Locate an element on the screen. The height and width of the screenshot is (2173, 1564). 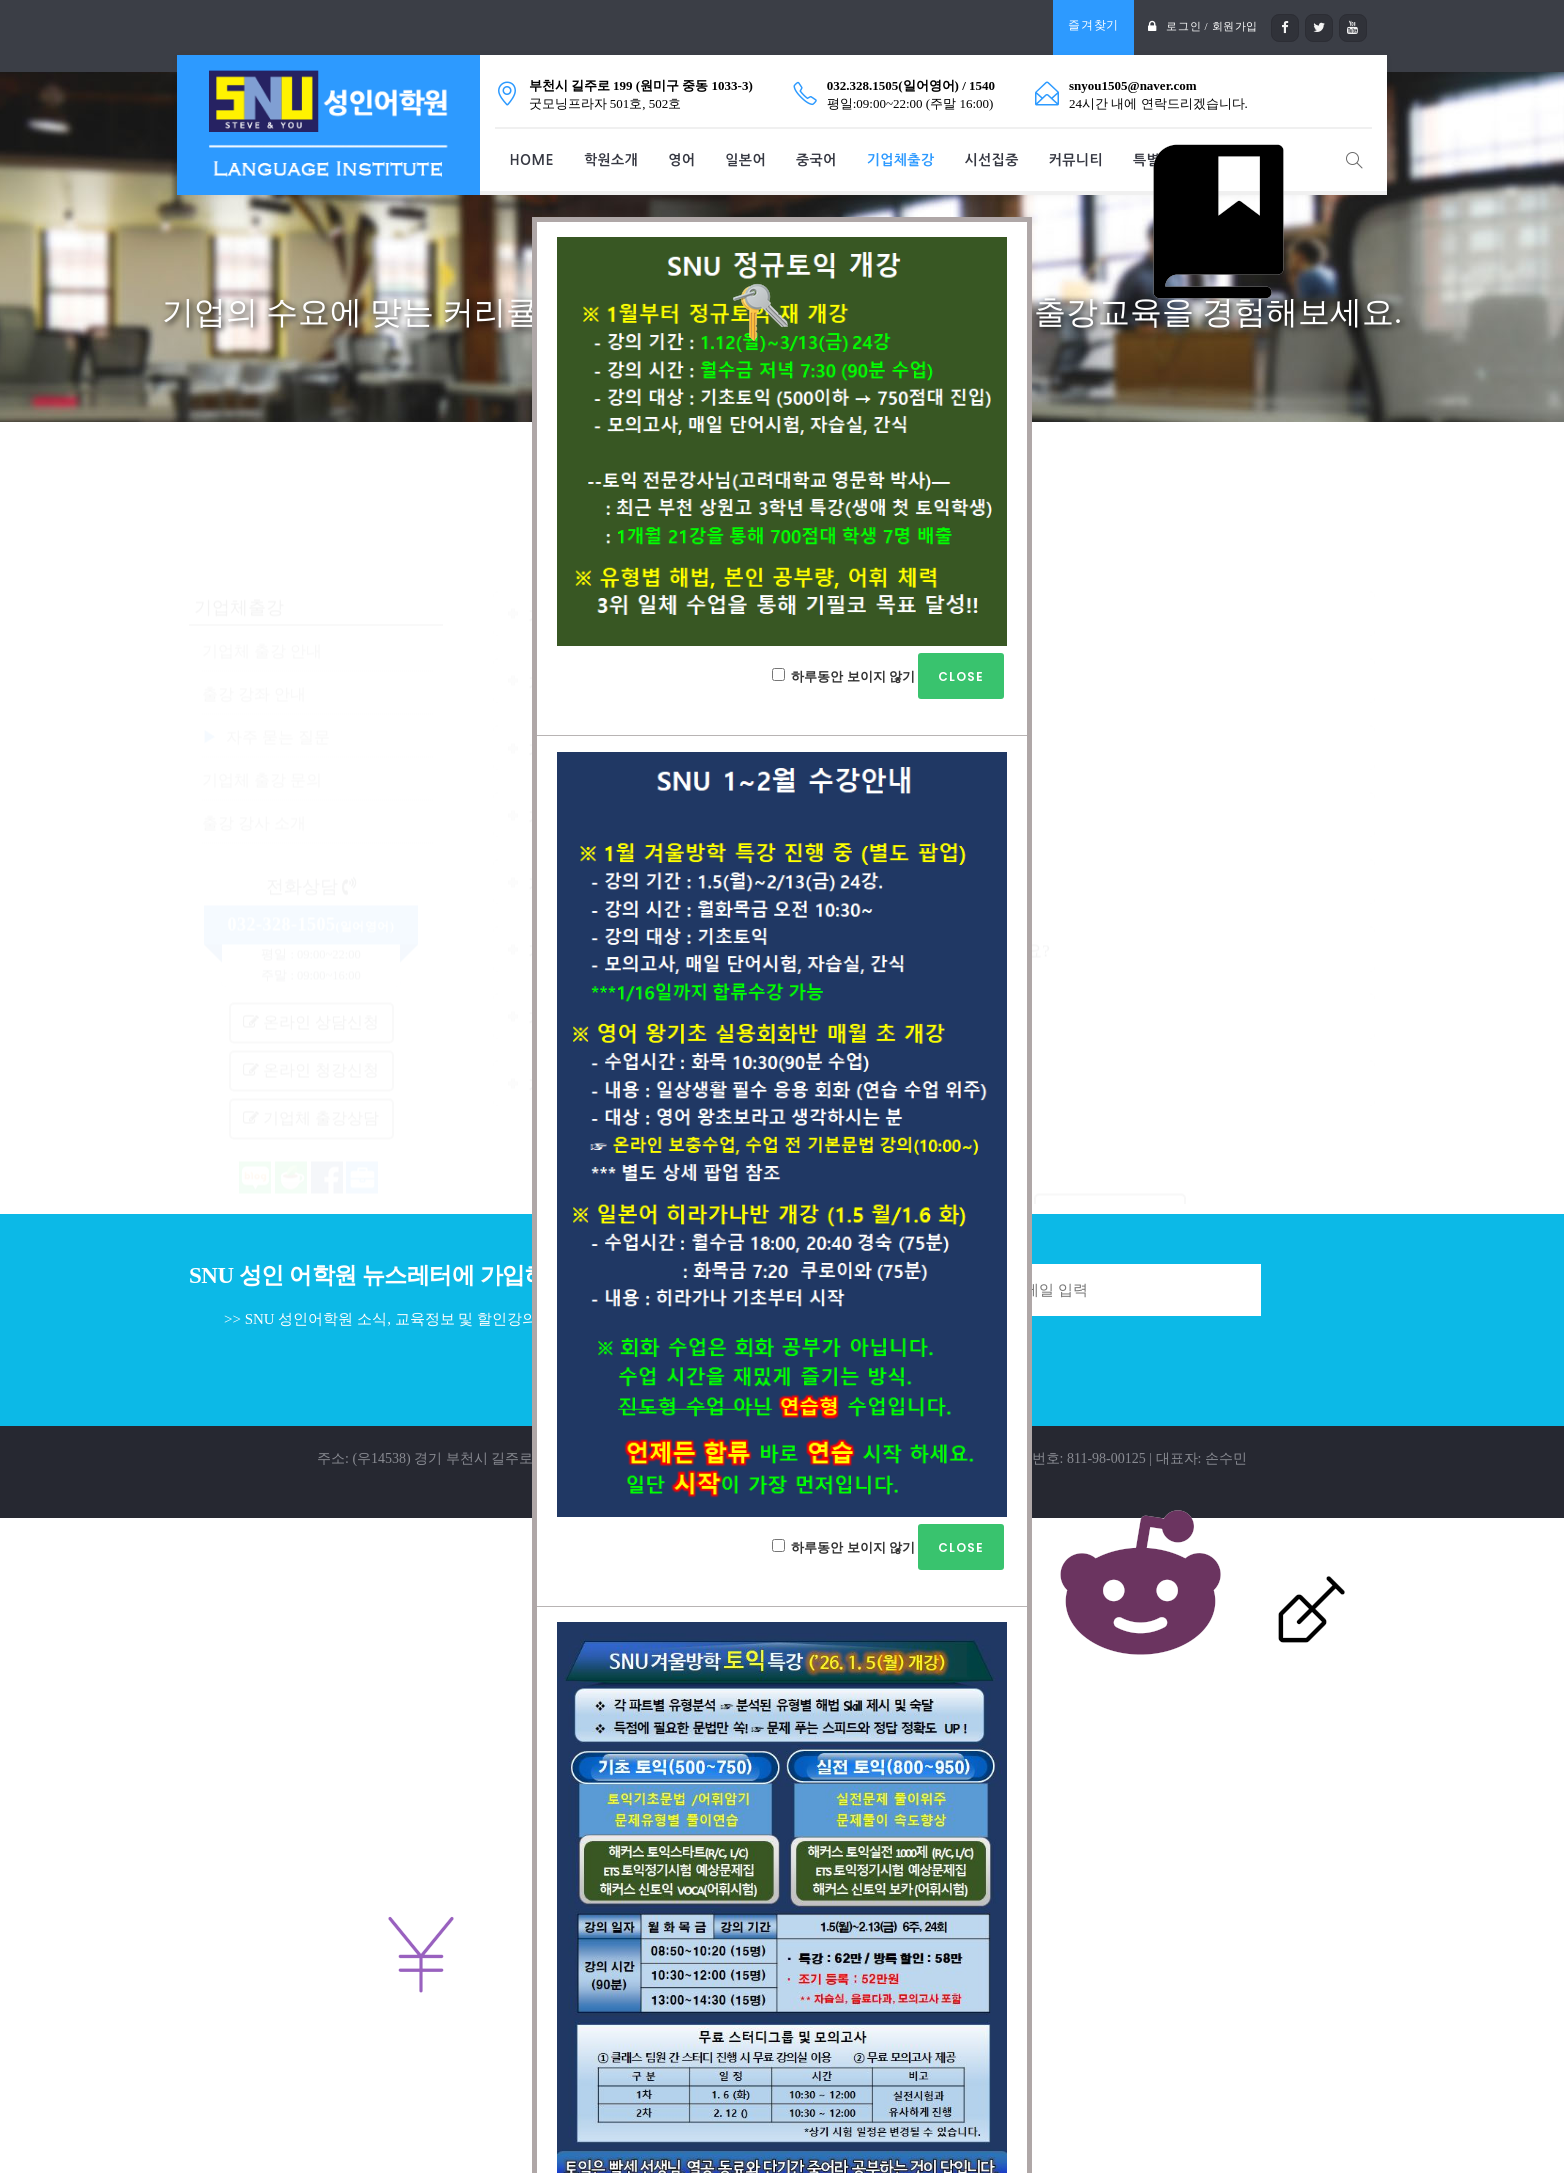
access security credentials or passwords is located at coordinates (760, 312).